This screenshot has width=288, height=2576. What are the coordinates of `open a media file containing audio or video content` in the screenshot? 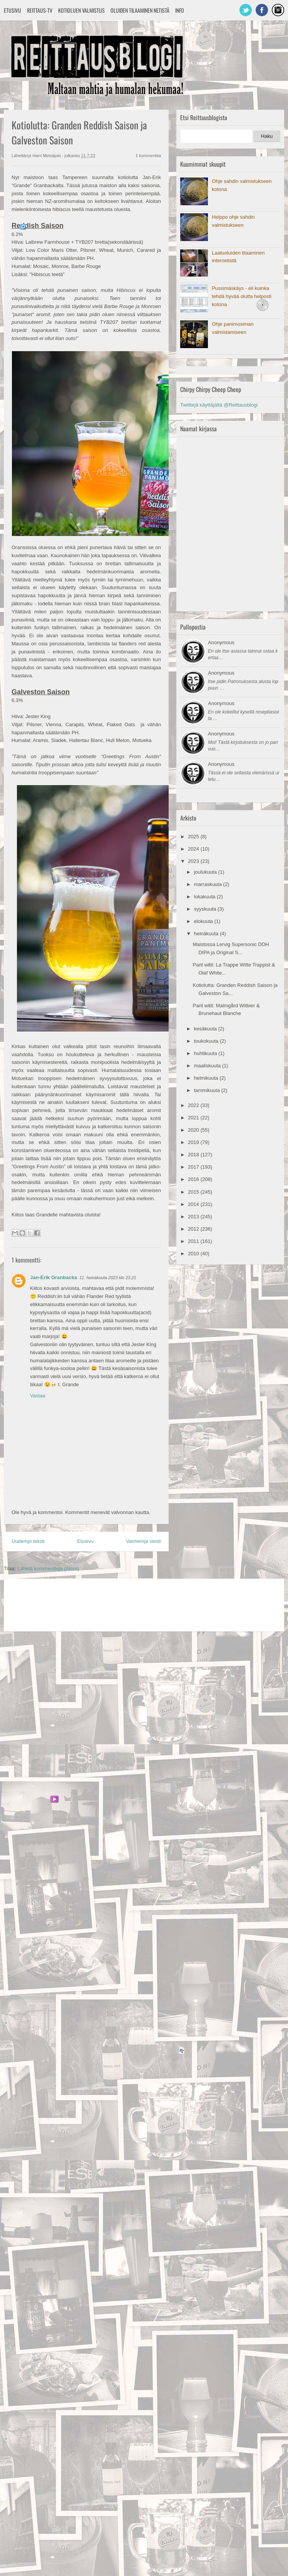 It's located at (182, 2050).